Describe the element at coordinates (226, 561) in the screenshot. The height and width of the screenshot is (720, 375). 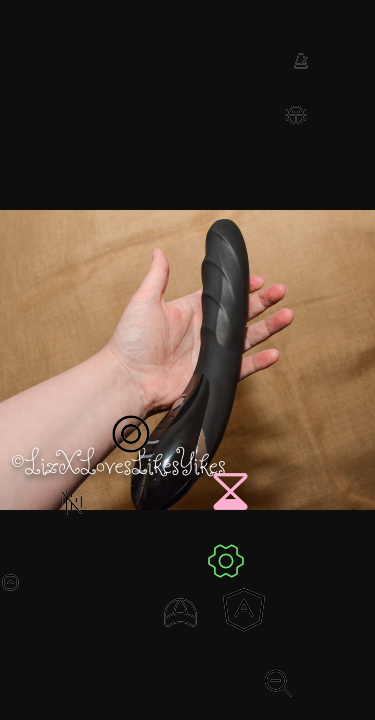
I see `access settings or preferences` at that location.